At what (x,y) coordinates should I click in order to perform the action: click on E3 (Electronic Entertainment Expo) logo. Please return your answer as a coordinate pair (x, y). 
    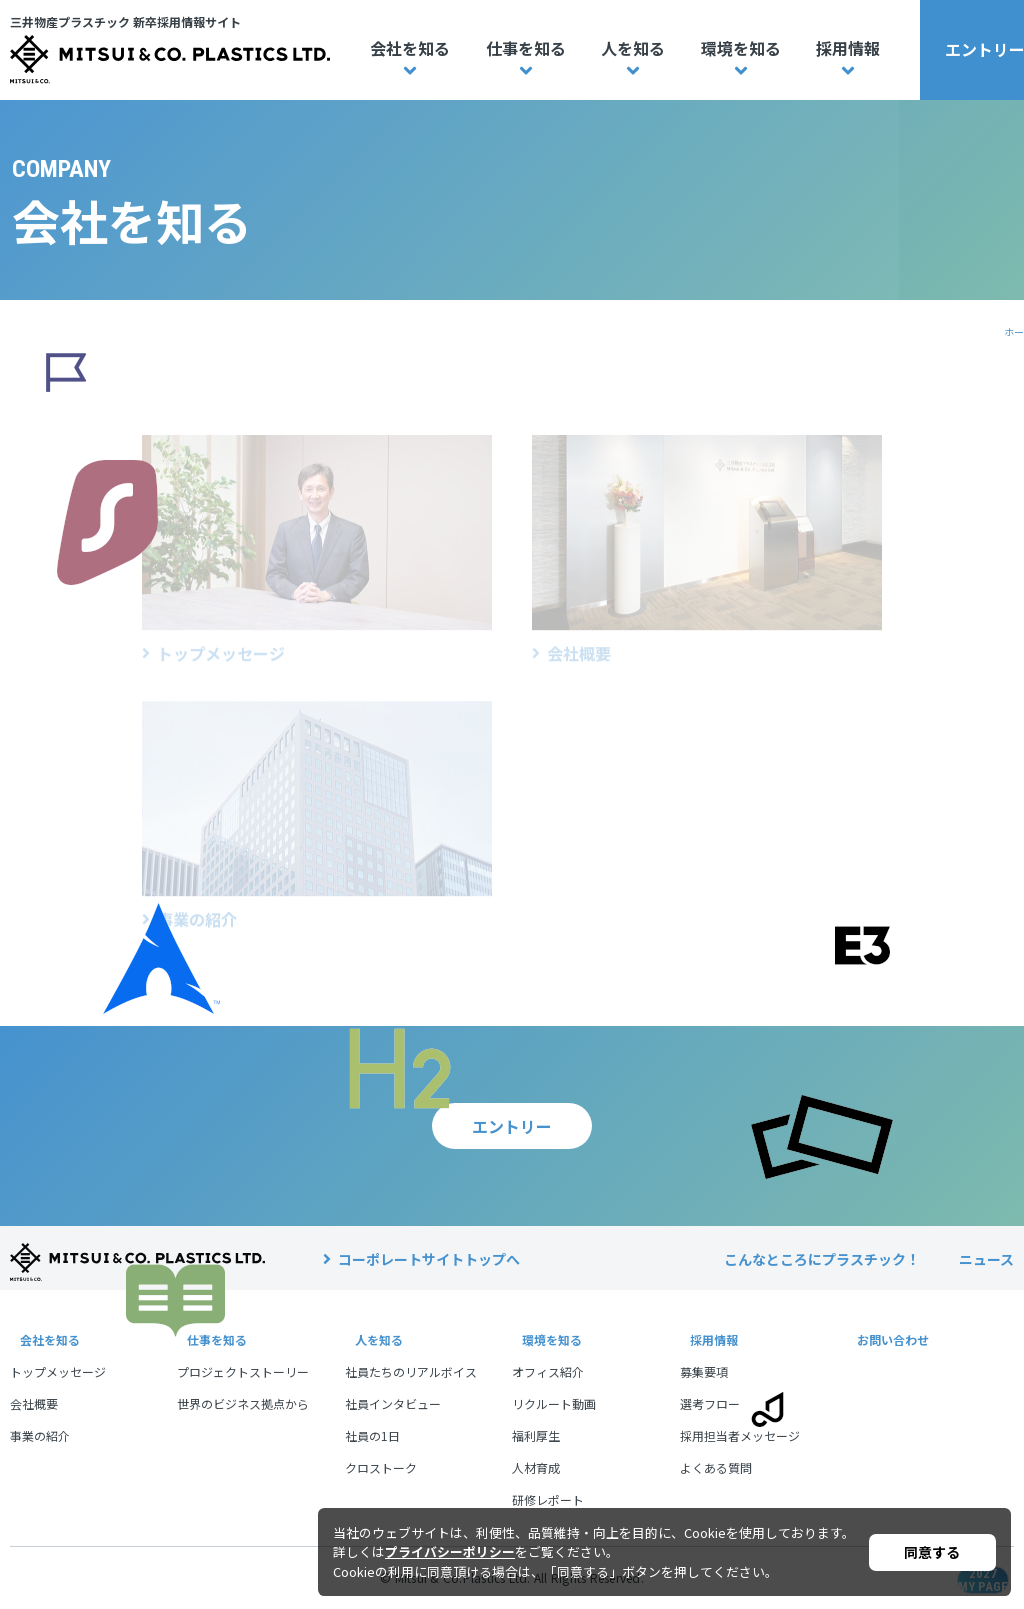
    Looking at the image, I should click on (862, 945).